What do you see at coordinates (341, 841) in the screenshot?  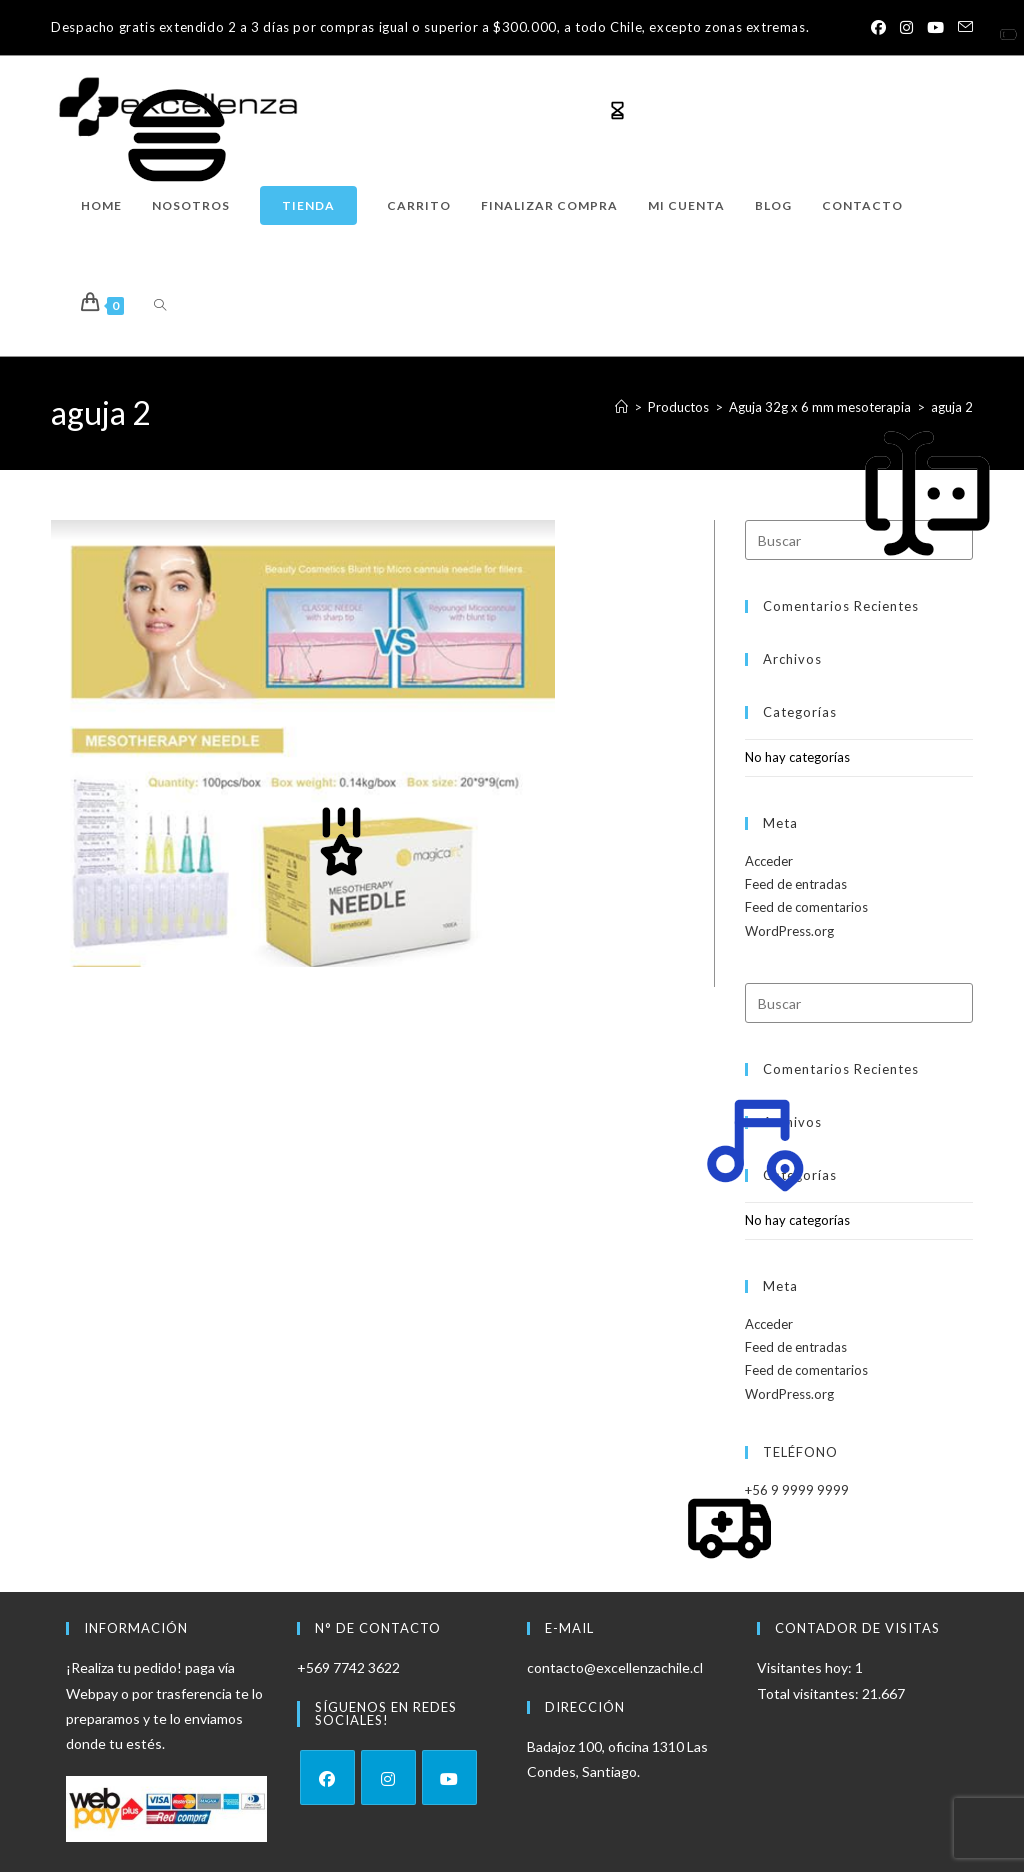 I see `view achievements or awards` at bounding box center [341, 841].